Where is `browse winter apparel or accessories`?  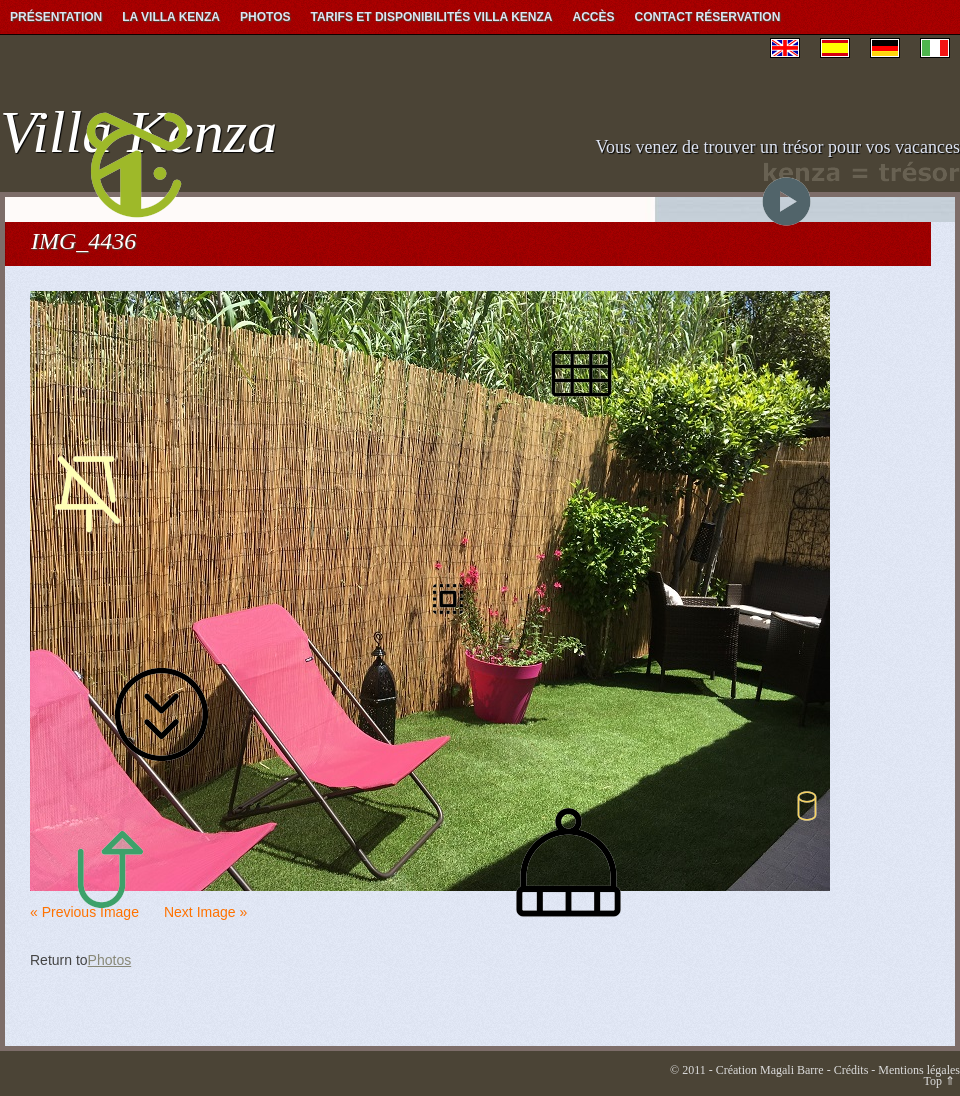
browse winter apparel or accessories is located at coordinates (568, 868).